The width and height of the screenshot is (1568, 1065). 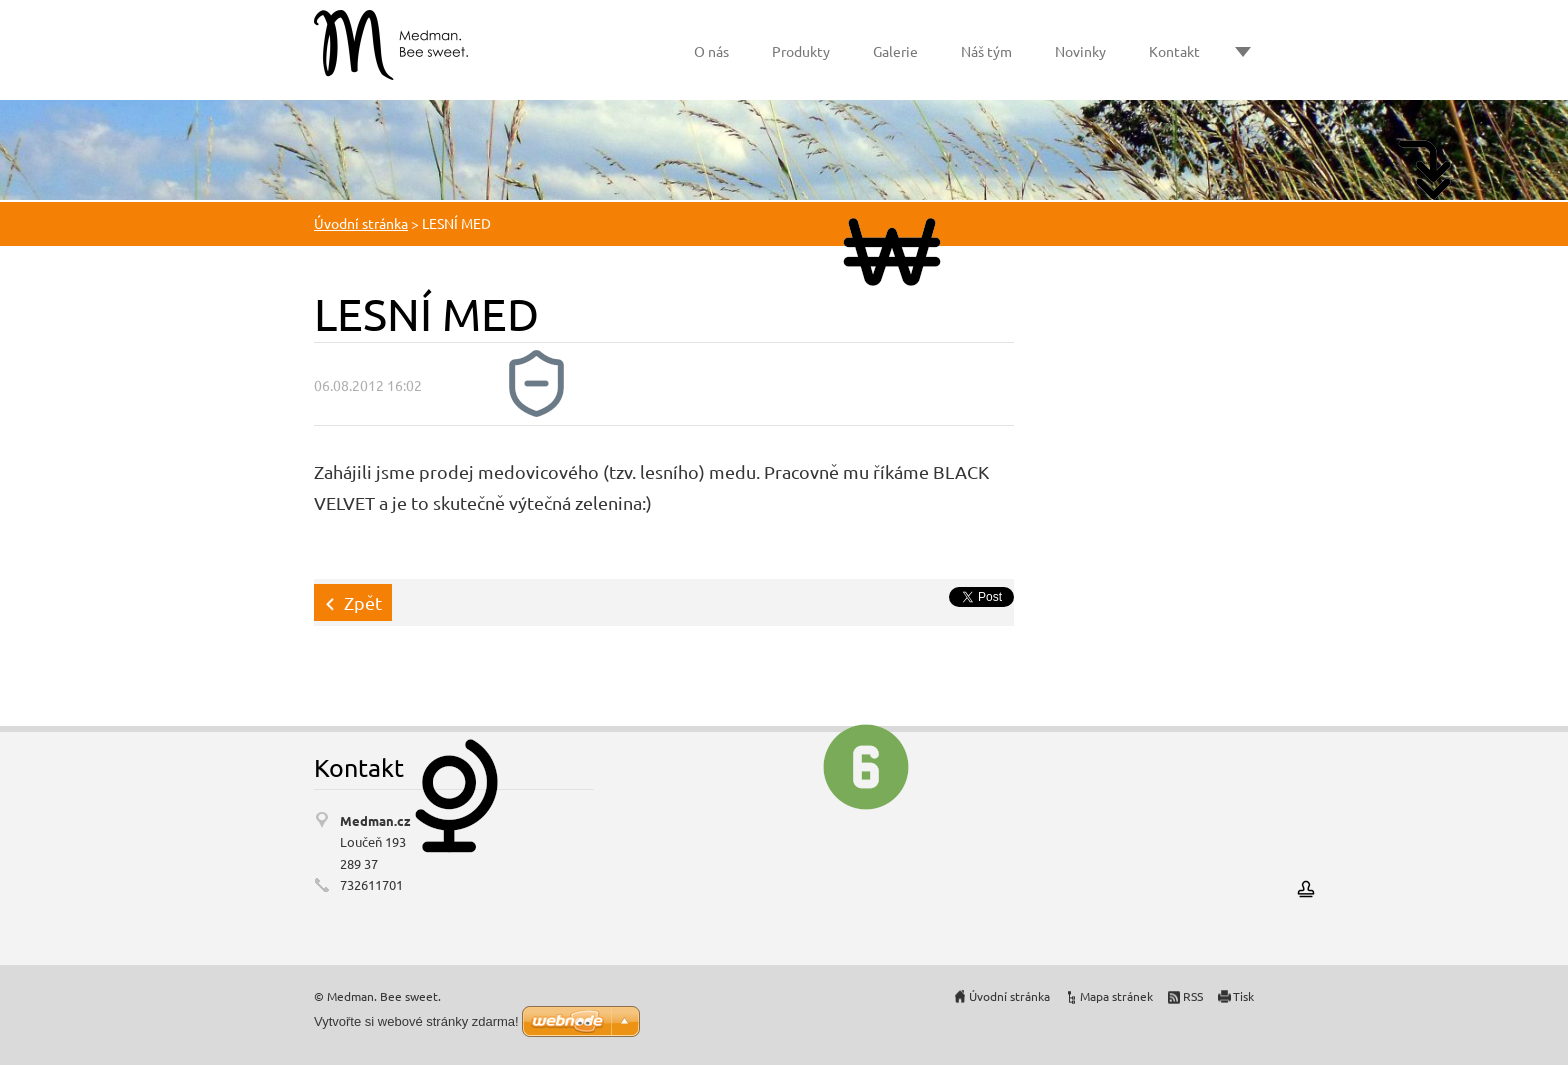 I want to click on apply a stamp or approval mark, so click(x=1306, y=889).